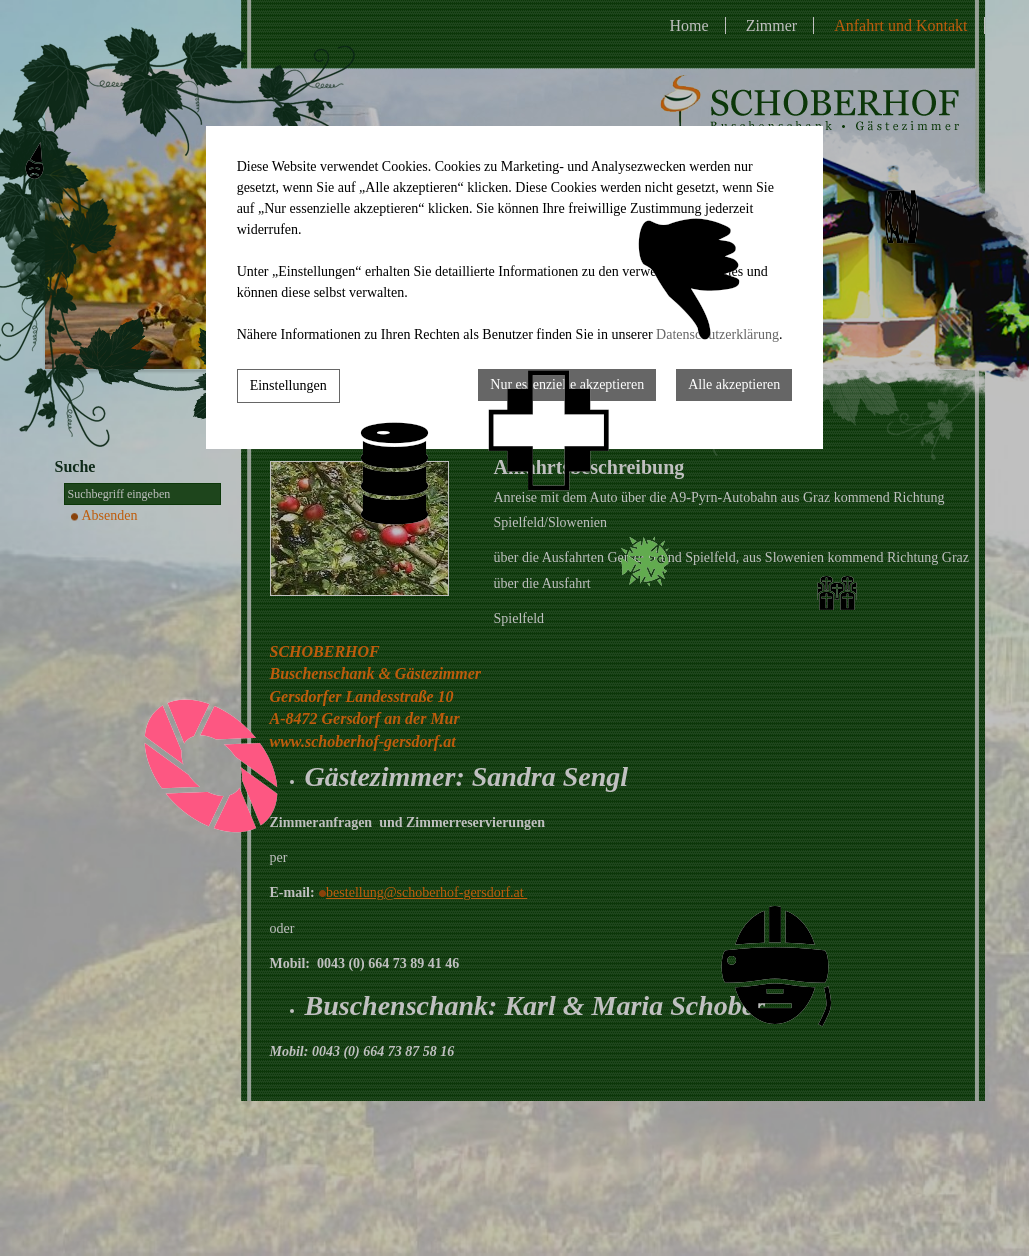 This screenshot has height=1256, width=1029. Describe the element at coordinates (644, 561) in the screenshot. I see `select porcupinefish or blowfish character` at that location.